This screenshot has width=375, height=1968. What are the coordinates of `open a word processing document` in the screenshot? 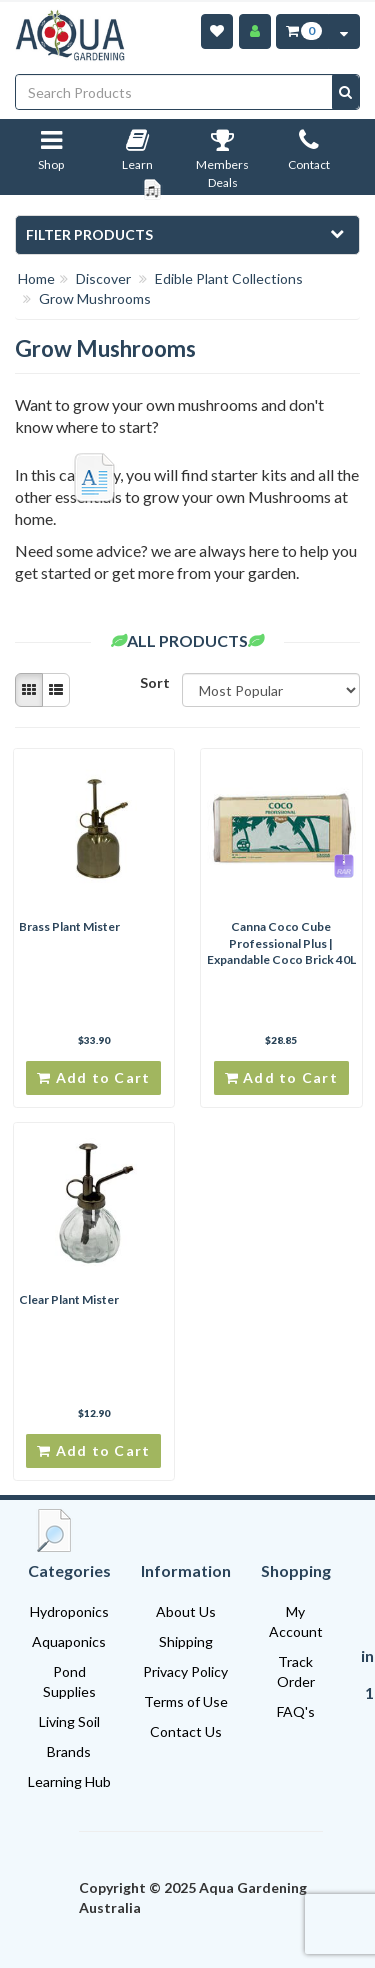 It's located at (94, 477).